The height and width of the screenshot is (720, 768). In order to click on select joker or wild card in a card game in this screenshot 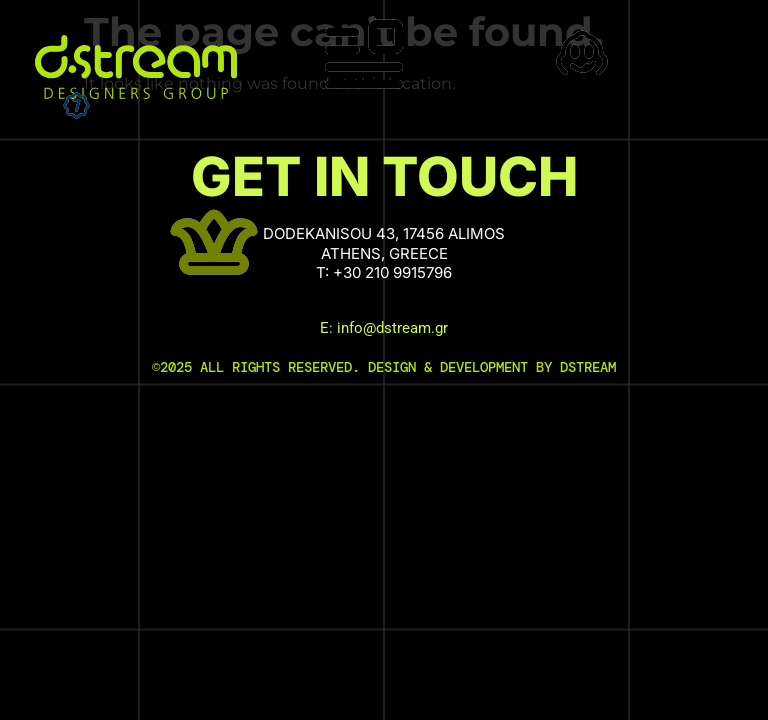, I will do `click(214, 240)`.